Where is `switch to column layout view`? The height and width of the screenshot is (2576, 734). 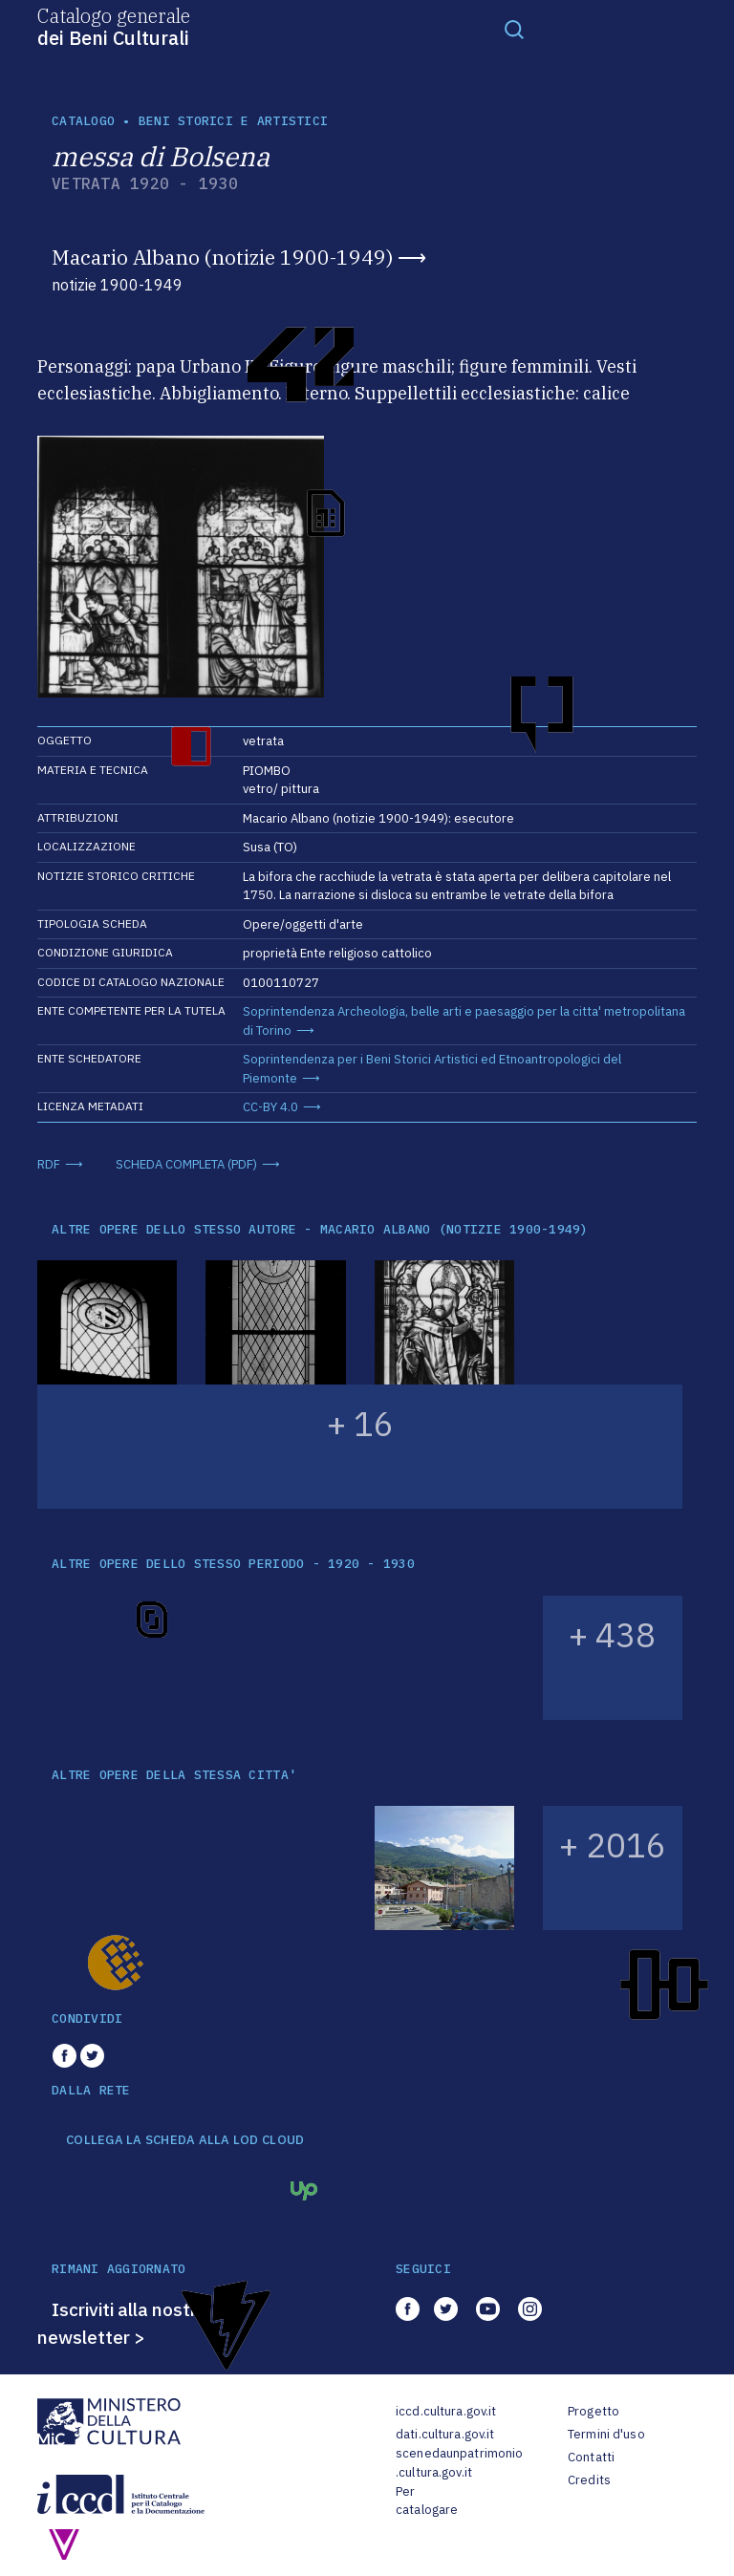
switch to column layout view is located at coordinates (191, 746).